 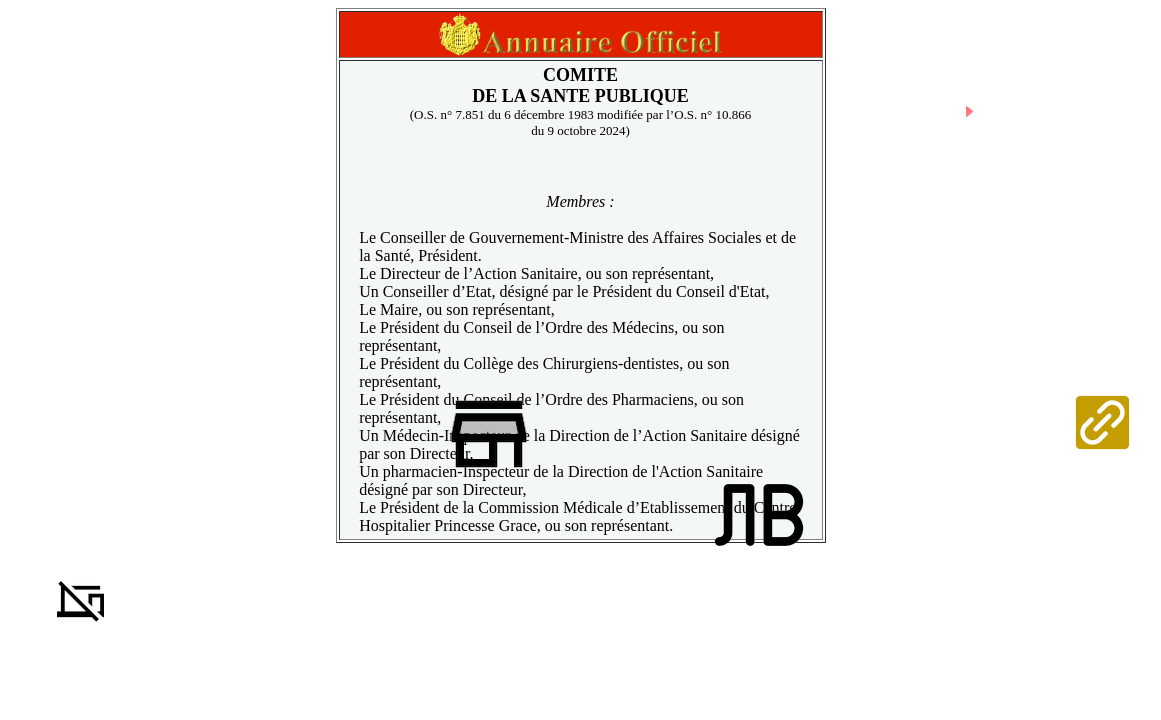 I want to click on device linking is disabled, so click(x=80, y=601).